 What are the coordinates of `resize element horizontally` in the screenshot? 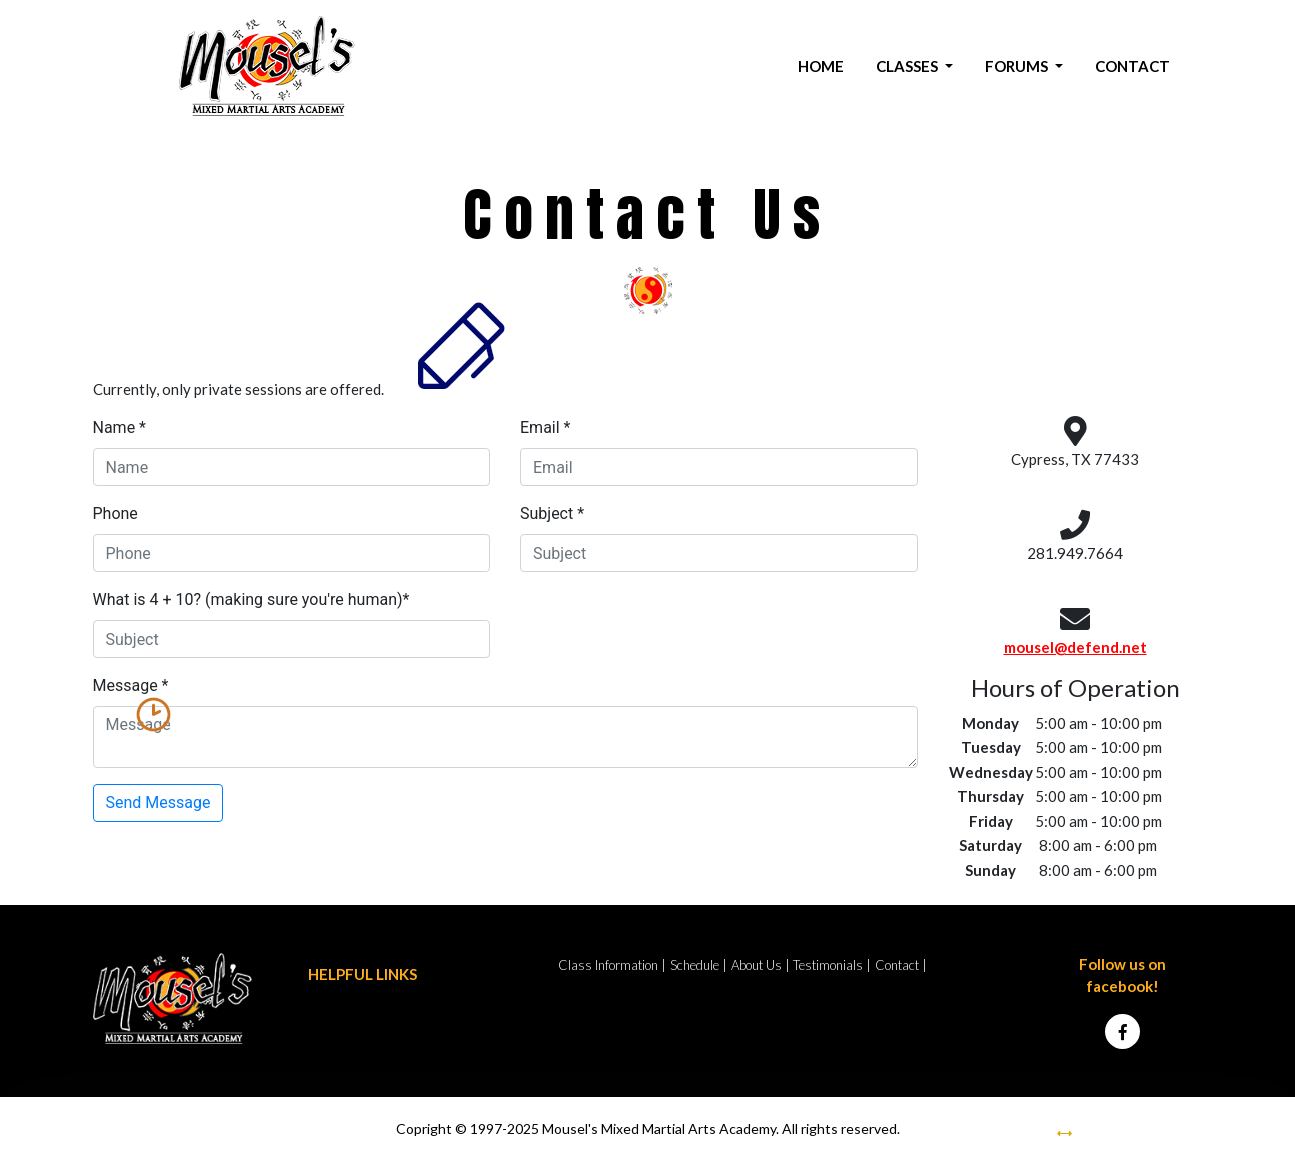 It's located at (1064, 1133).